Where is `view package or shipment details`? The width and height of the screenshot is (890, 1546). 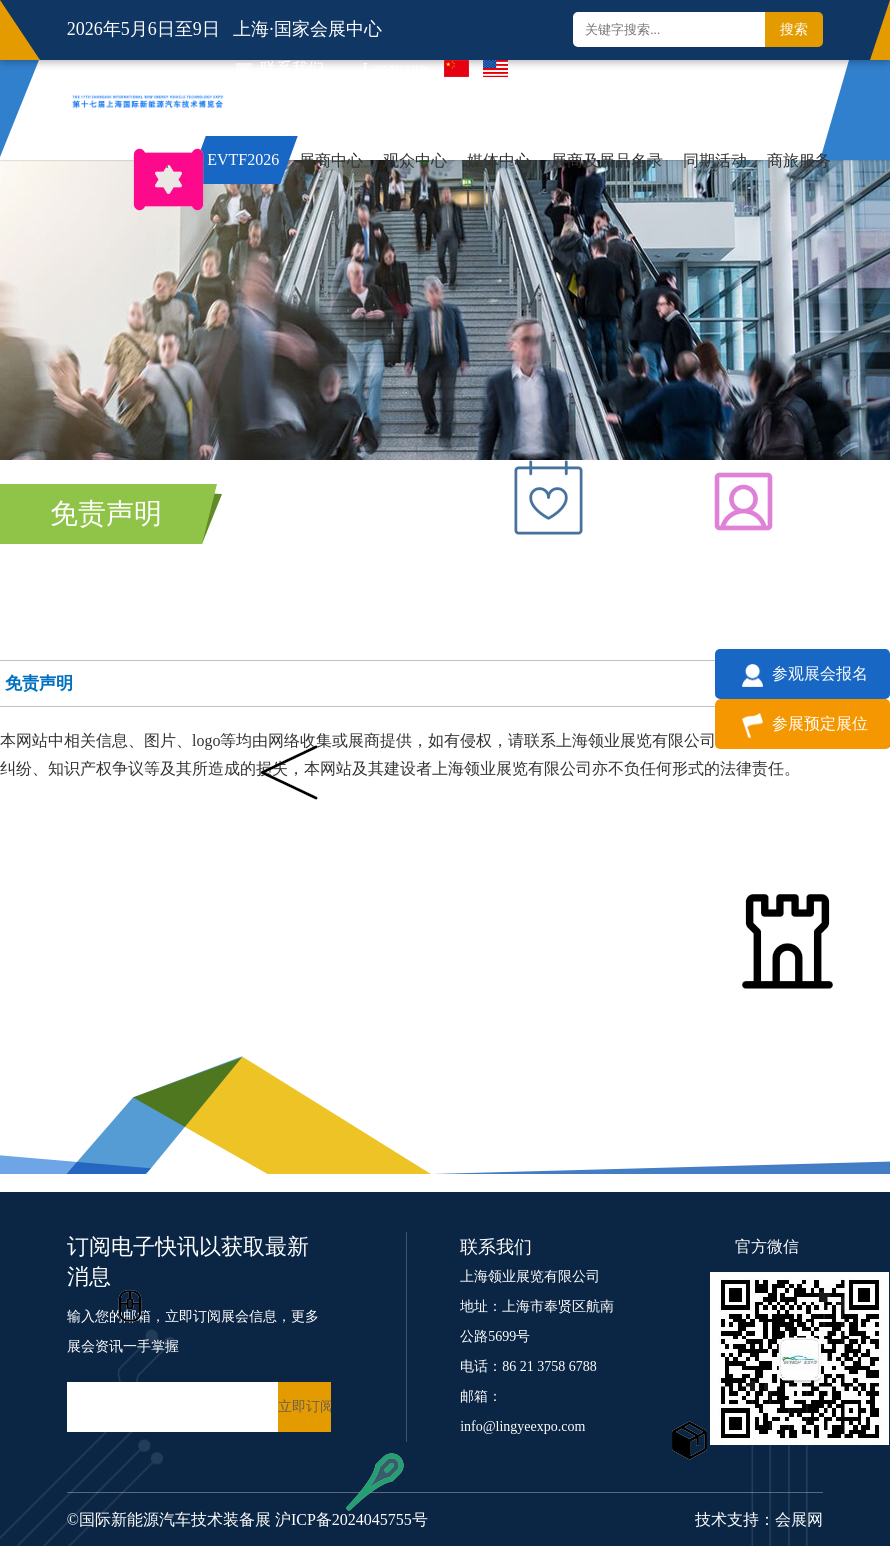 view package or shipment details is located at coordinates (689, 1440).